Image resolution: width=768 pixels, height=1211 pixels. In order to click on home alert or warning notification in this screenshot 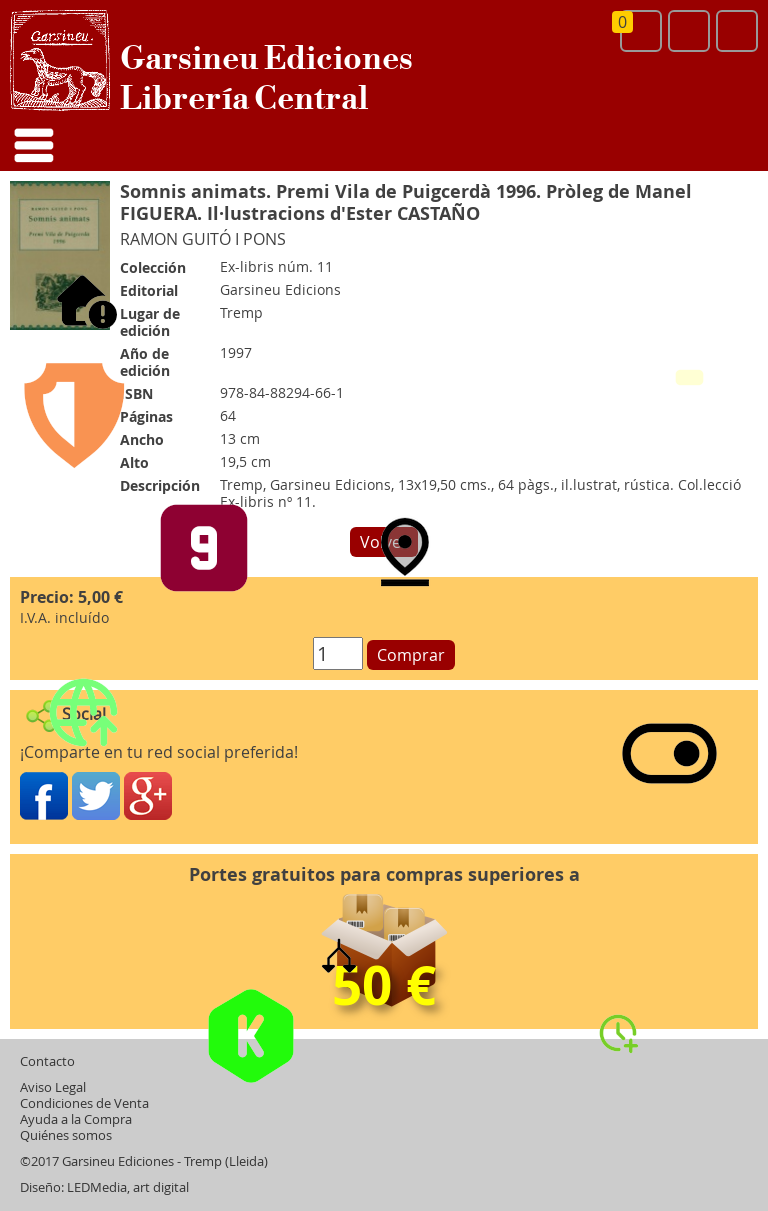, I will do `click(85, 300)`.